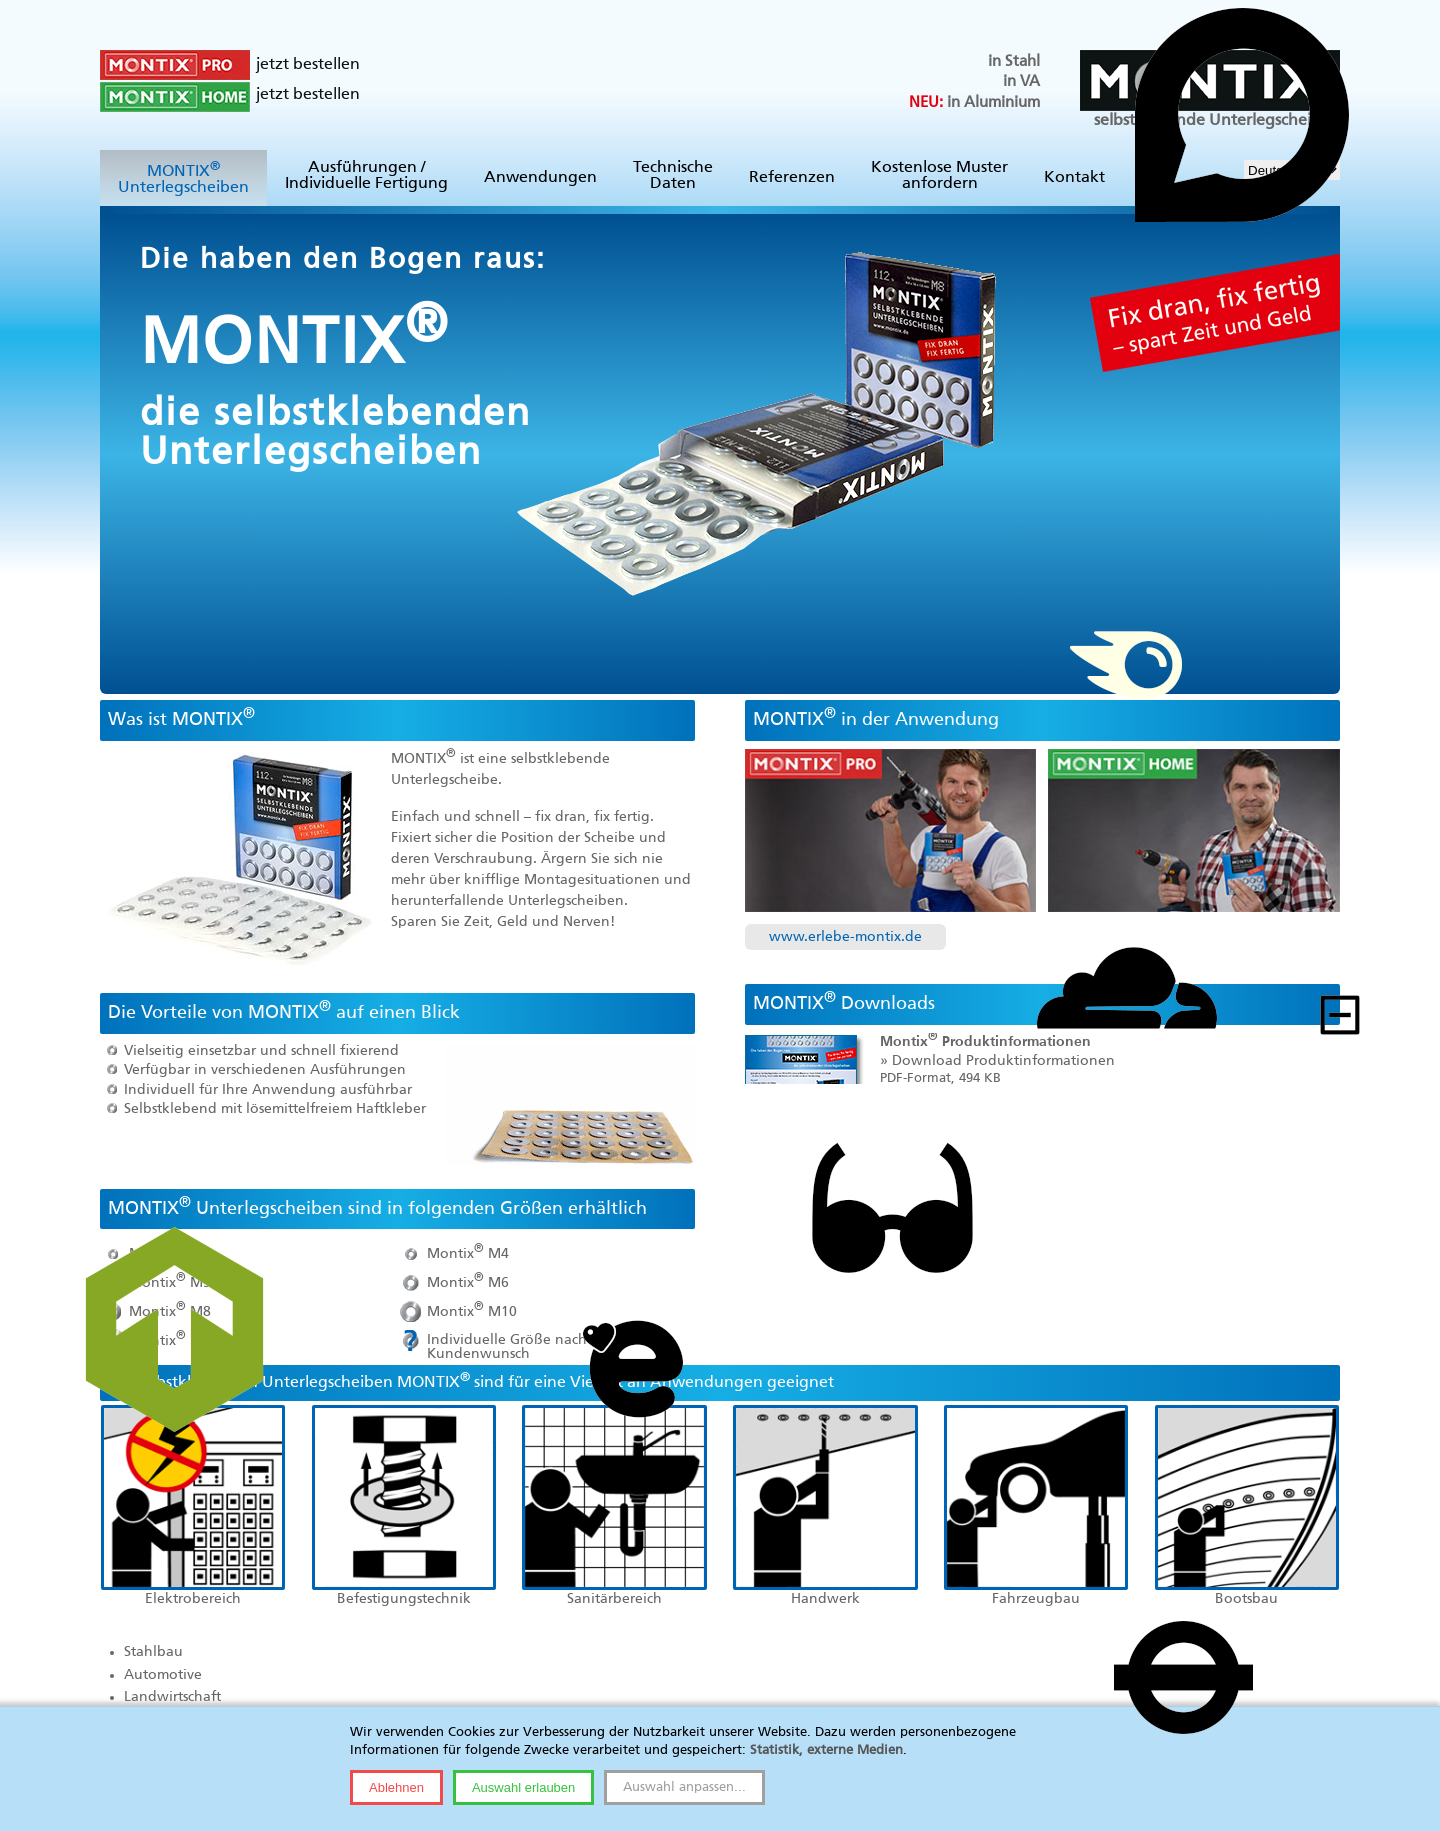 The image size is (1440, 1831). What do you see at coordinates (1127, 988) in the screenshot?
I see `cloudflare logo` at bounding box center [1127, 988].